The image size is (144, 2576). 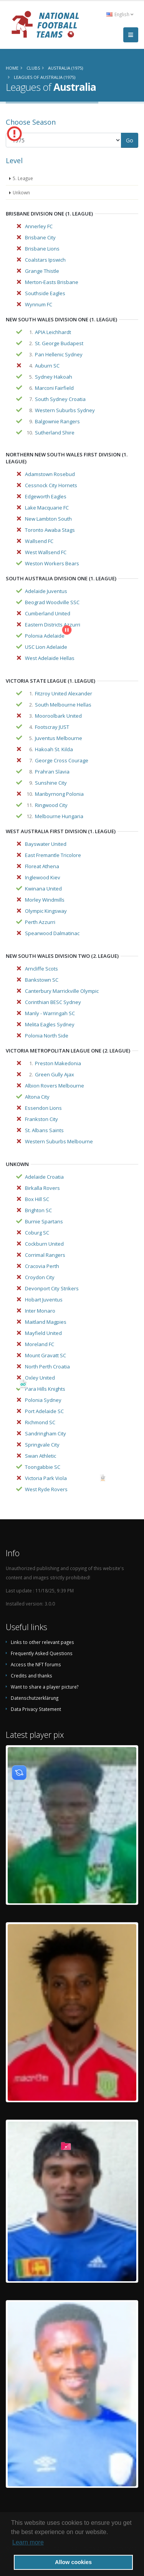 I want to click on indicates a paused download or sync process, so click(x=67, y=630).